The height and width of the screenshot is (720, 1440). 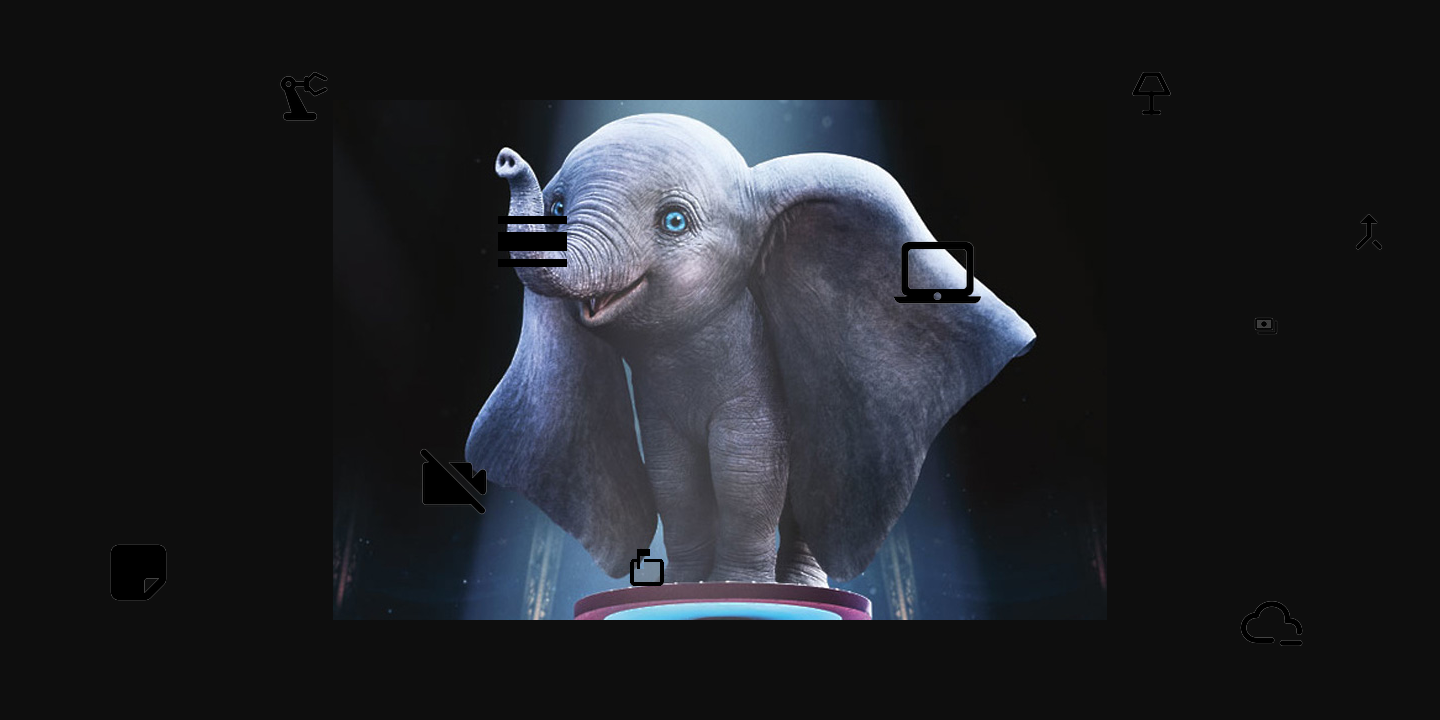 I want to click on camera is currently disabled or off, so click(x=454, y=483).